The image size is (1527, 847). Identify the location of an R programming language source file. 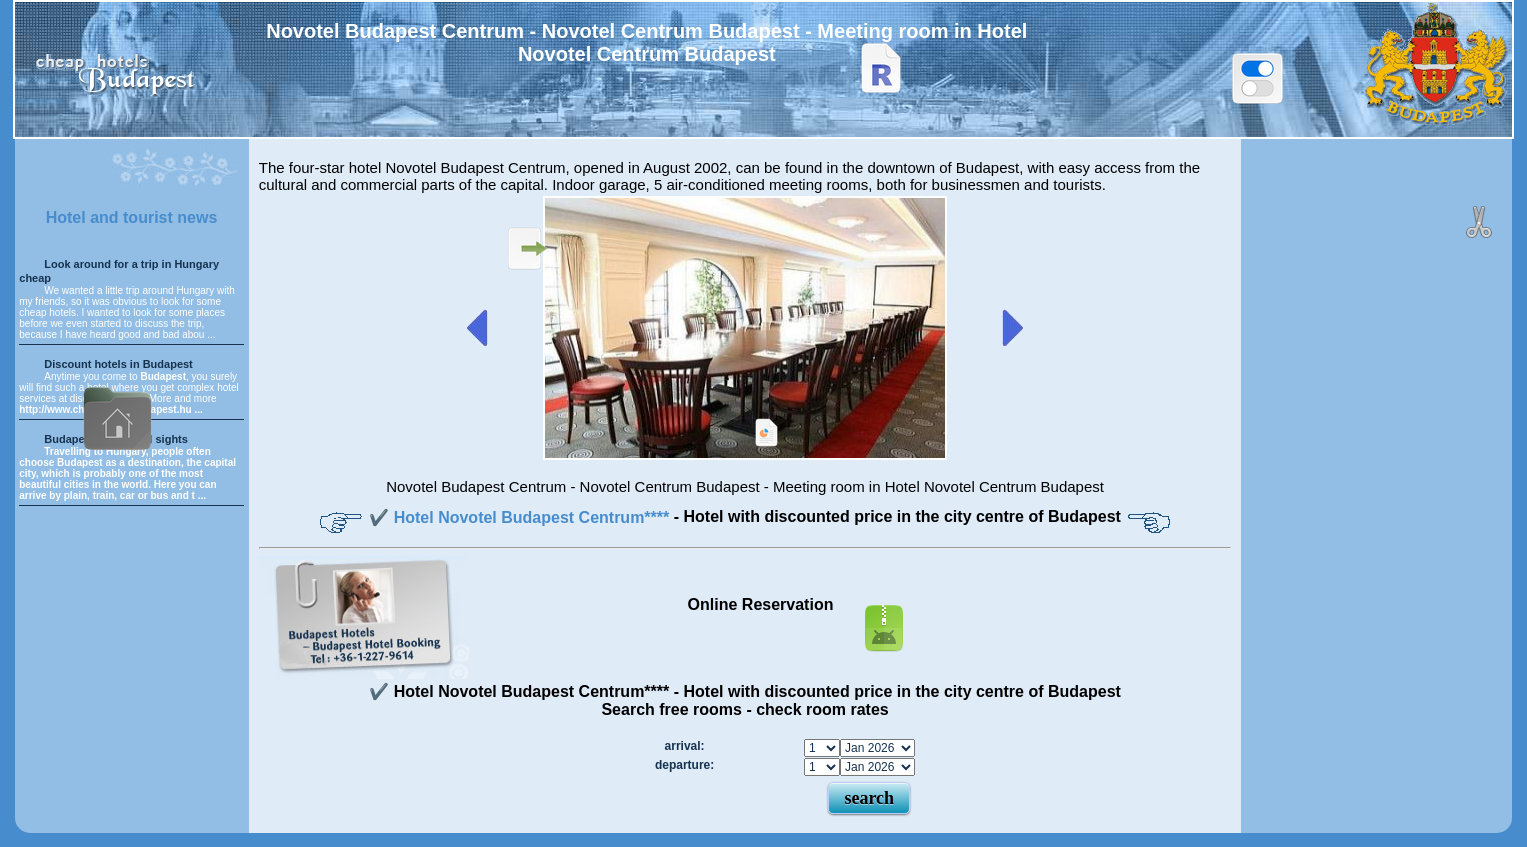
(881, 68).